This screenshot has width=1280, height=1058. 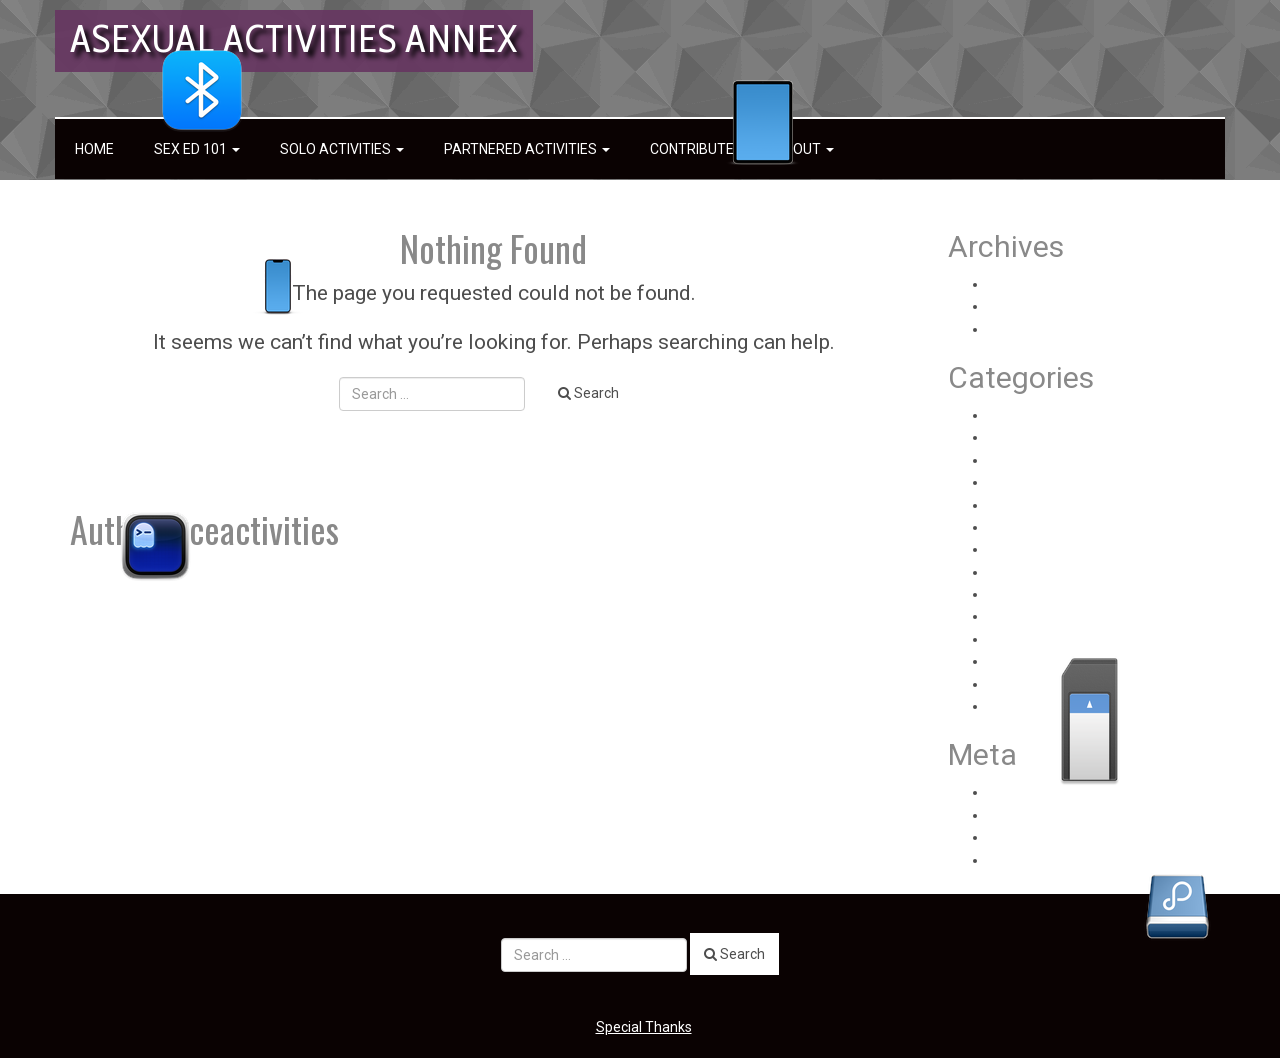 I want to click on access memory stick or removable storage, so click(x=1089, y=721).